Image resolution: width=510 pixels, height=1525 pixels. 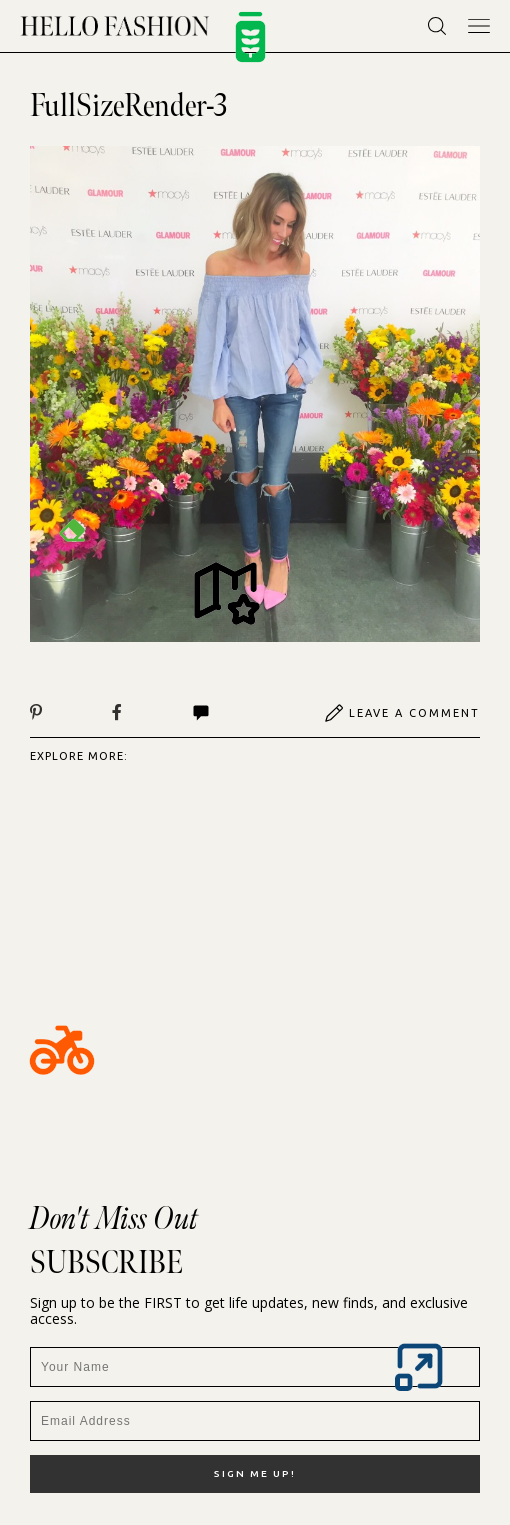 What do you see at coordinates (250, 38) in the screenshot?
I see `view stored grain or wheat inventory` at bounding box center [250, 38].